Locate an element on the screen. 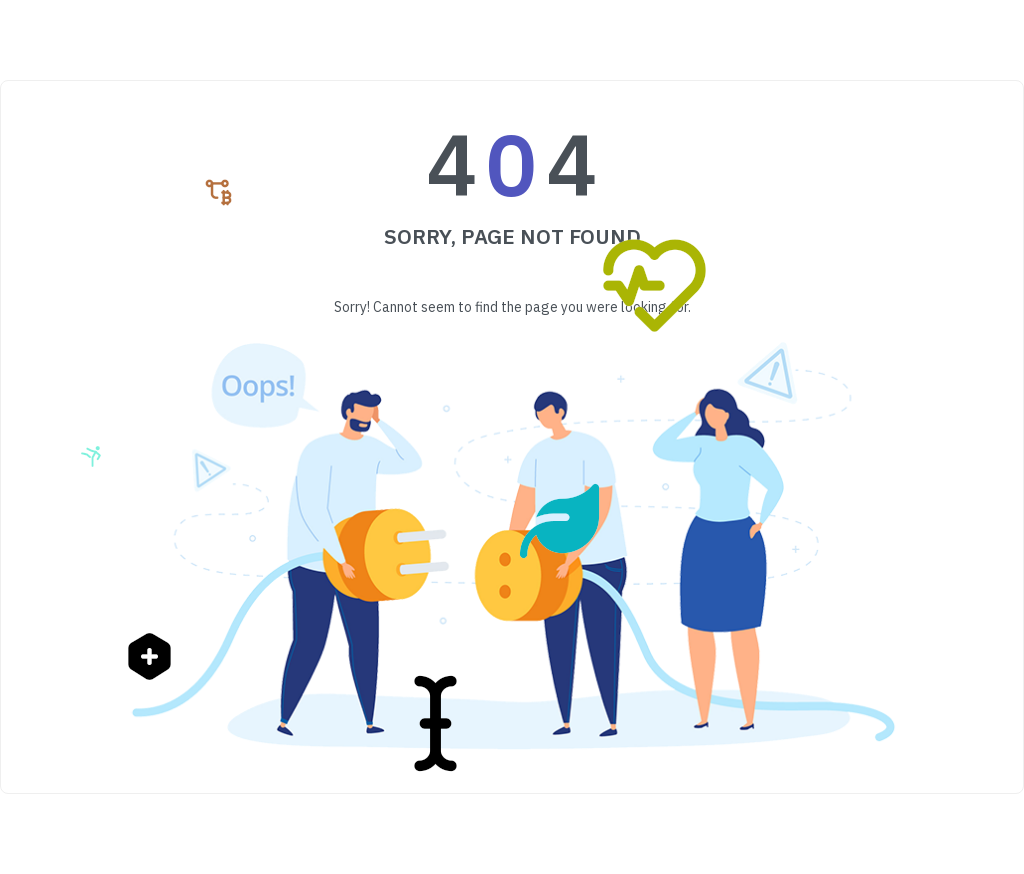 The image size is (1024, 874). view health or fitness metrics is located at coordinates (654, 280).